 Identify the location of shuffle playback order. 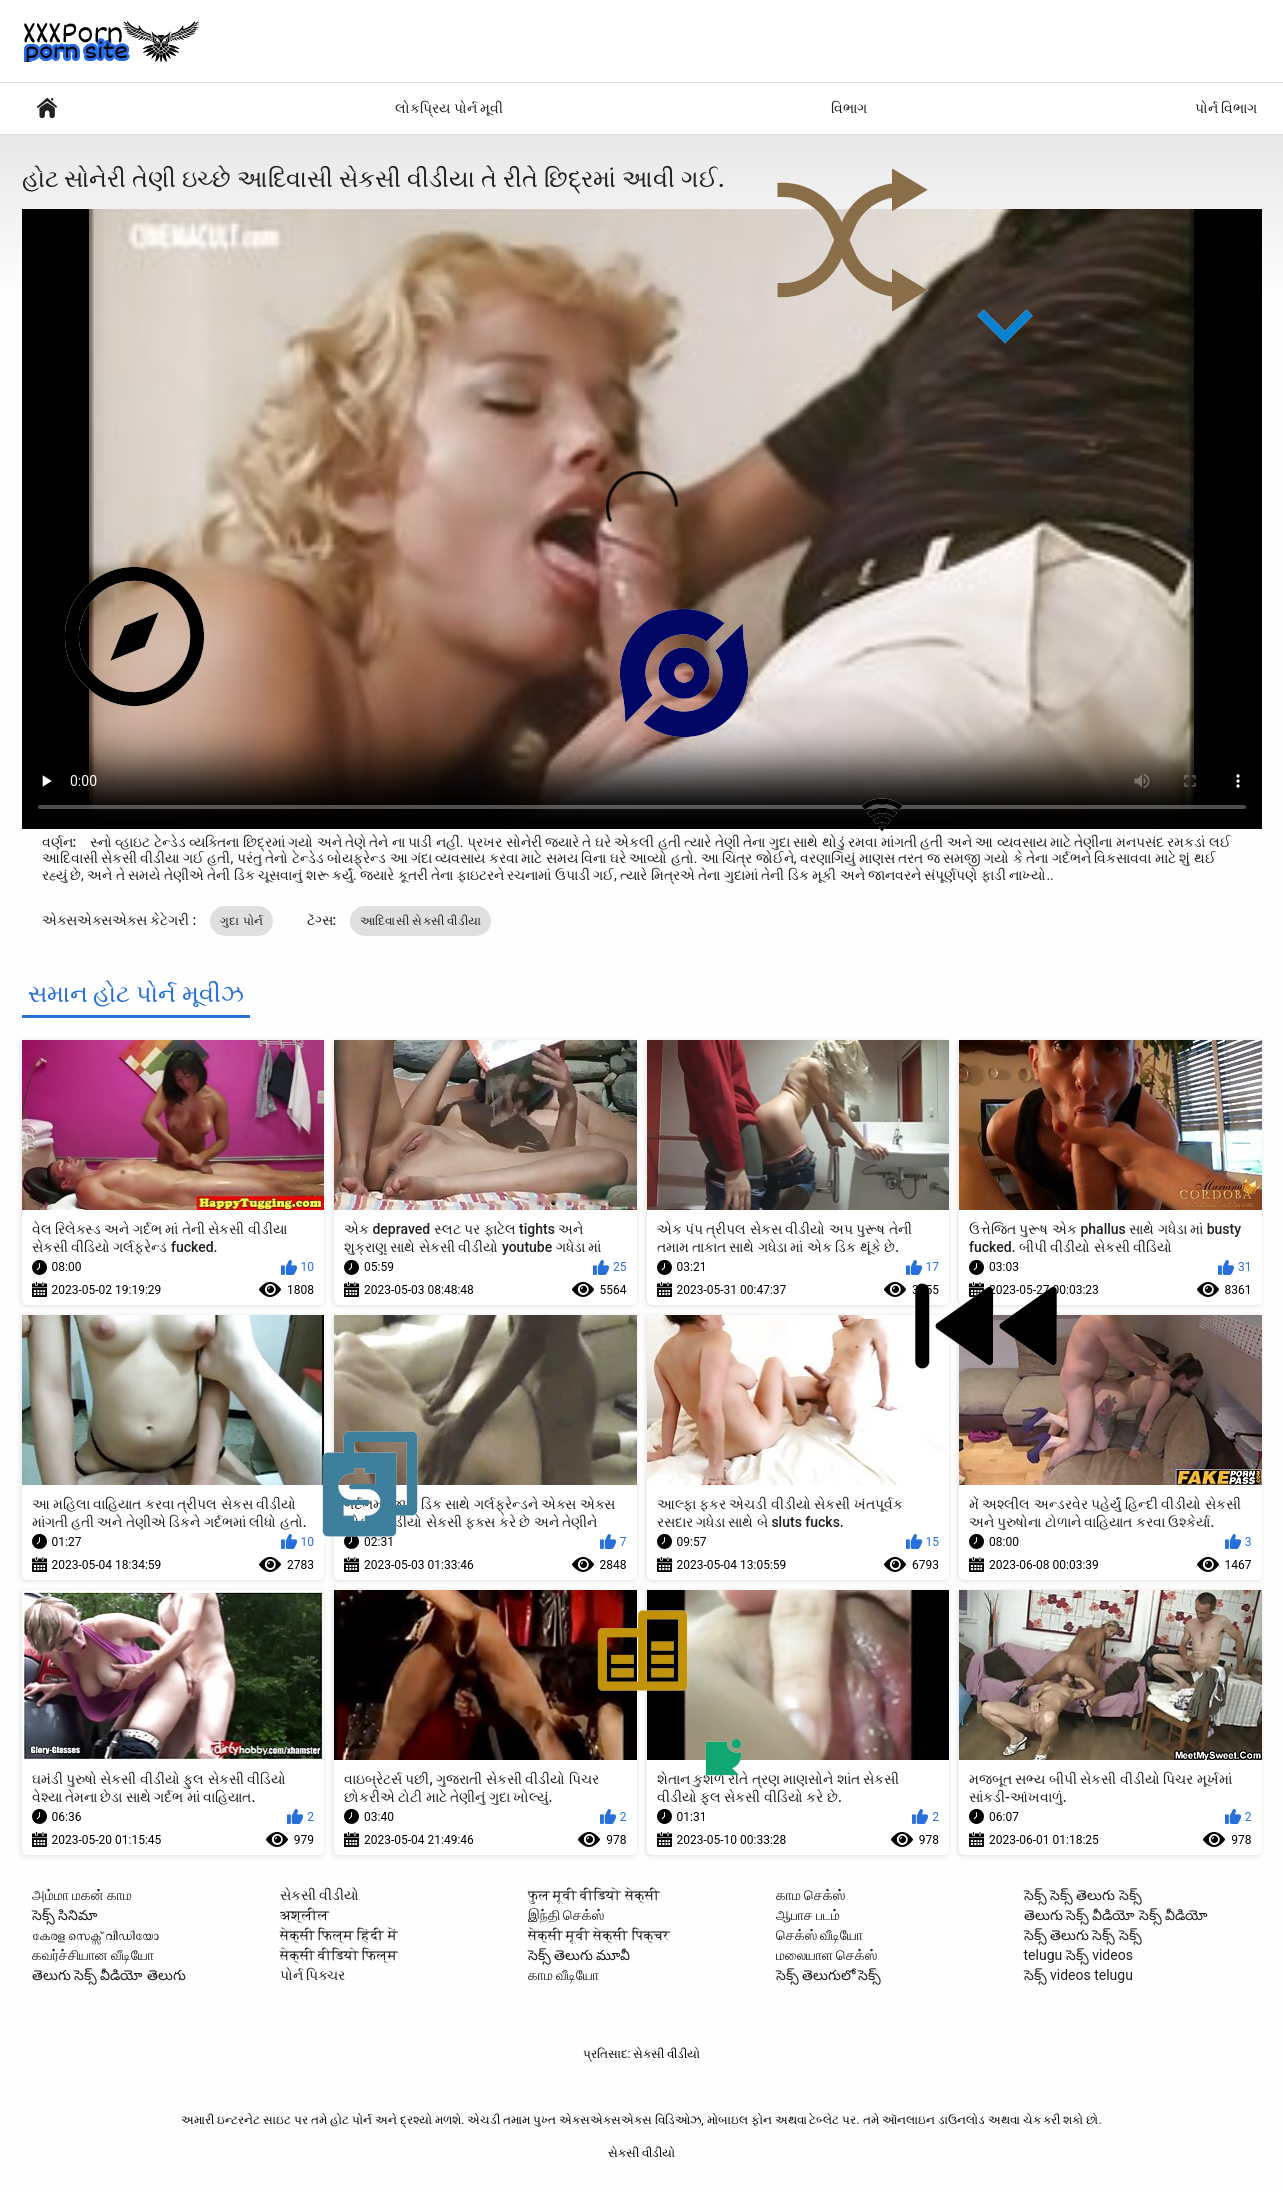
(849, 240).